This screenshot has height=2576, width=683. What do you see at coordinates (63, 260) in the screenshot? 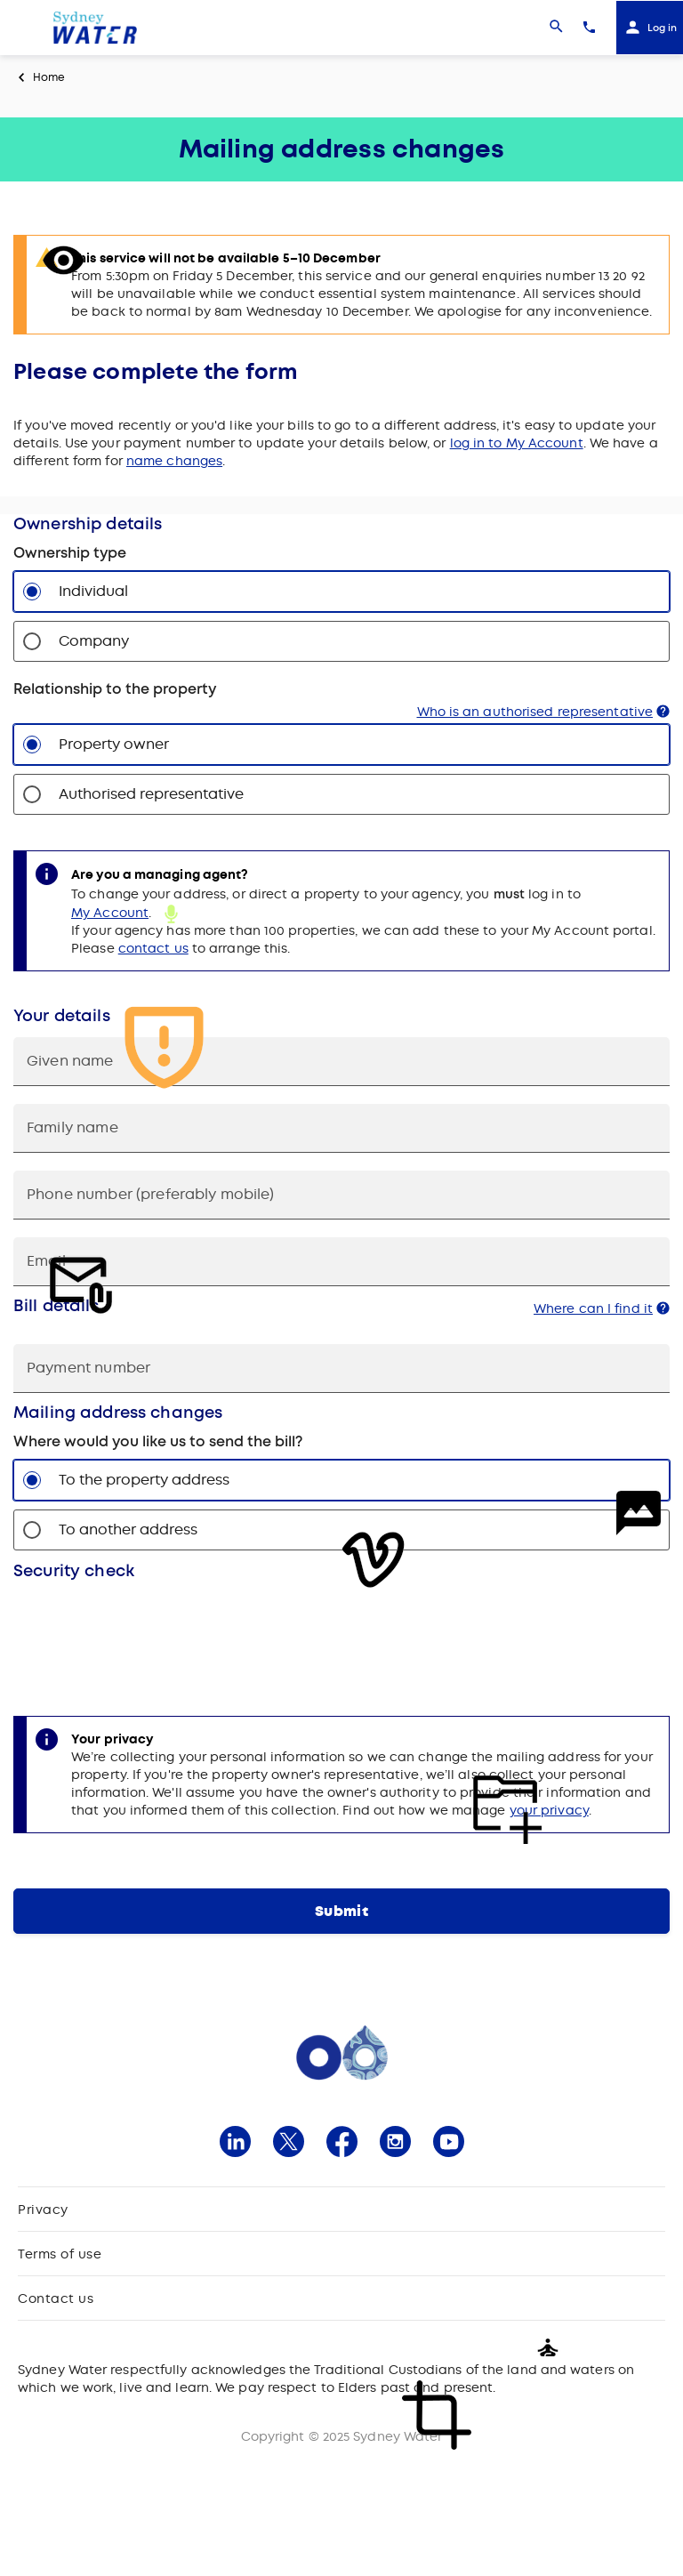
I see `view or preview content` at bounding box center [63, 260].